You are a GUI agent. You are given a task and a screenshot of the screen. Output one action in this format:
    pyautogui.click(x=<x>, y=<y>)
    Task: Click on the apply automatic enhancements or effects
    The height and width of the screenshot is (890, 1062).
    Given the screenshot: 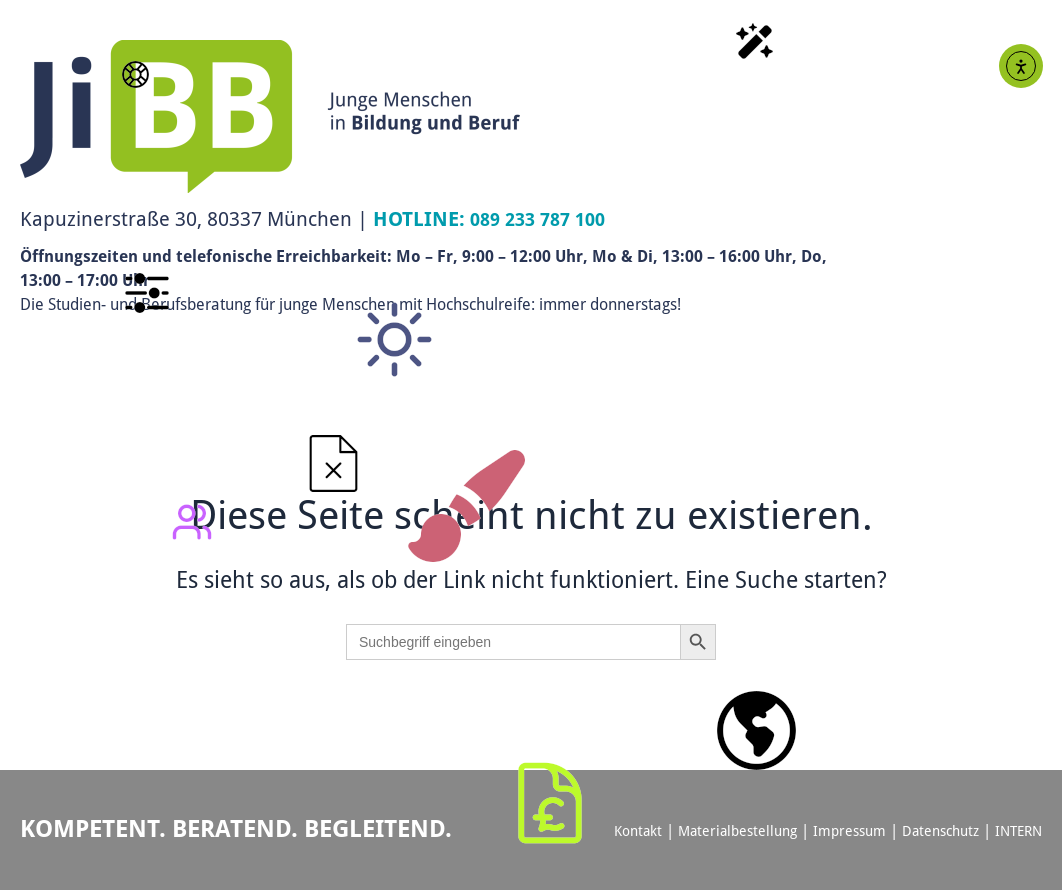 What is the action you would take?
    pyautogui.click(x=755, y=42)
    